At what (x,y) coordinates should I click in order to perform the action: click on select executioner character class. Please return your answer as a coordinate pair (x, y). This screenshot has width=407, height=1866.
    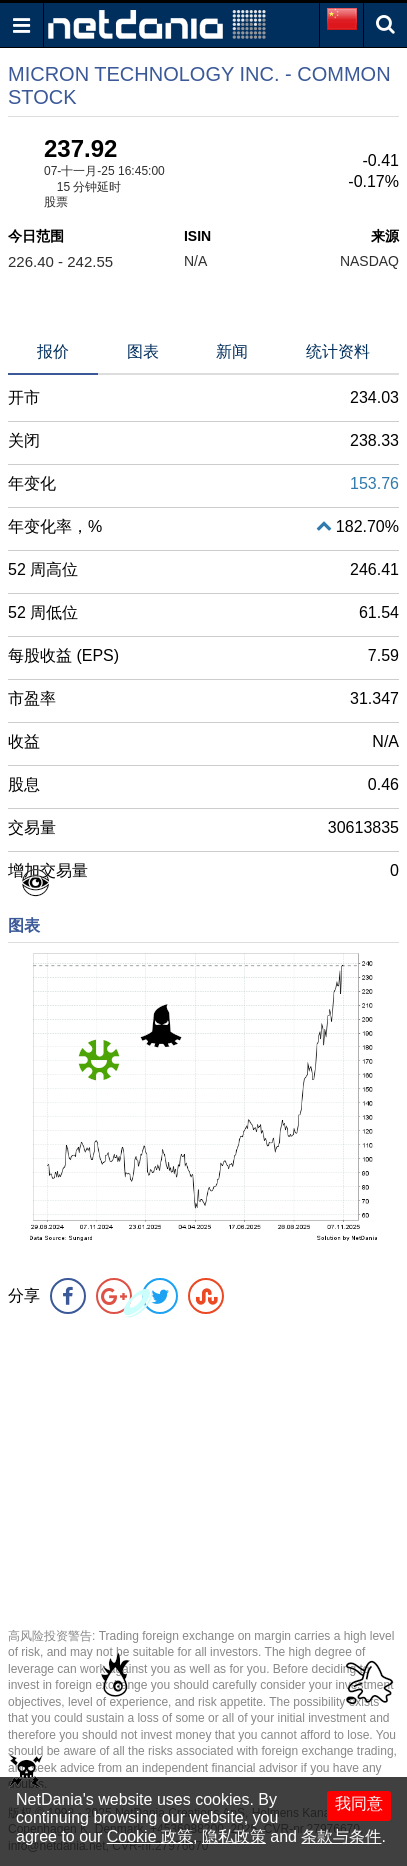
    Looking at the image, I should click on (161, 1025).